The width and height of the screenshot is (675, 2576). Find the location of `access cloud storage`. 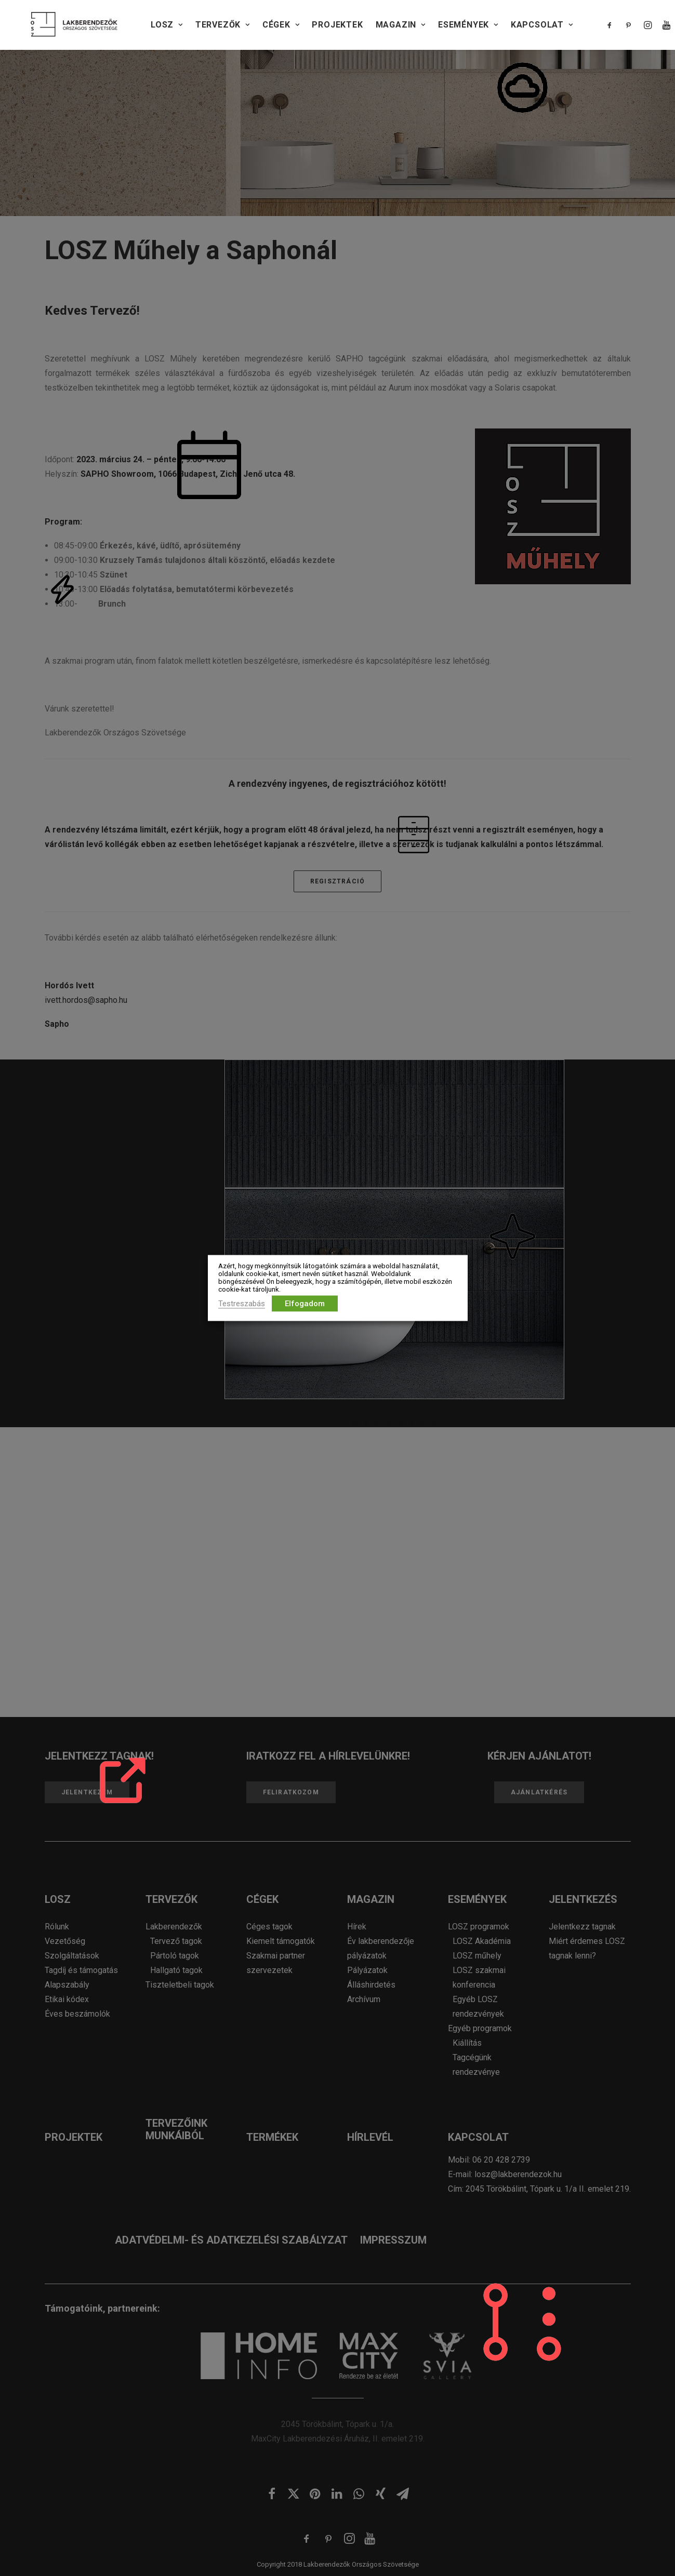

access cloud storage is located at coordinates (522, 87).